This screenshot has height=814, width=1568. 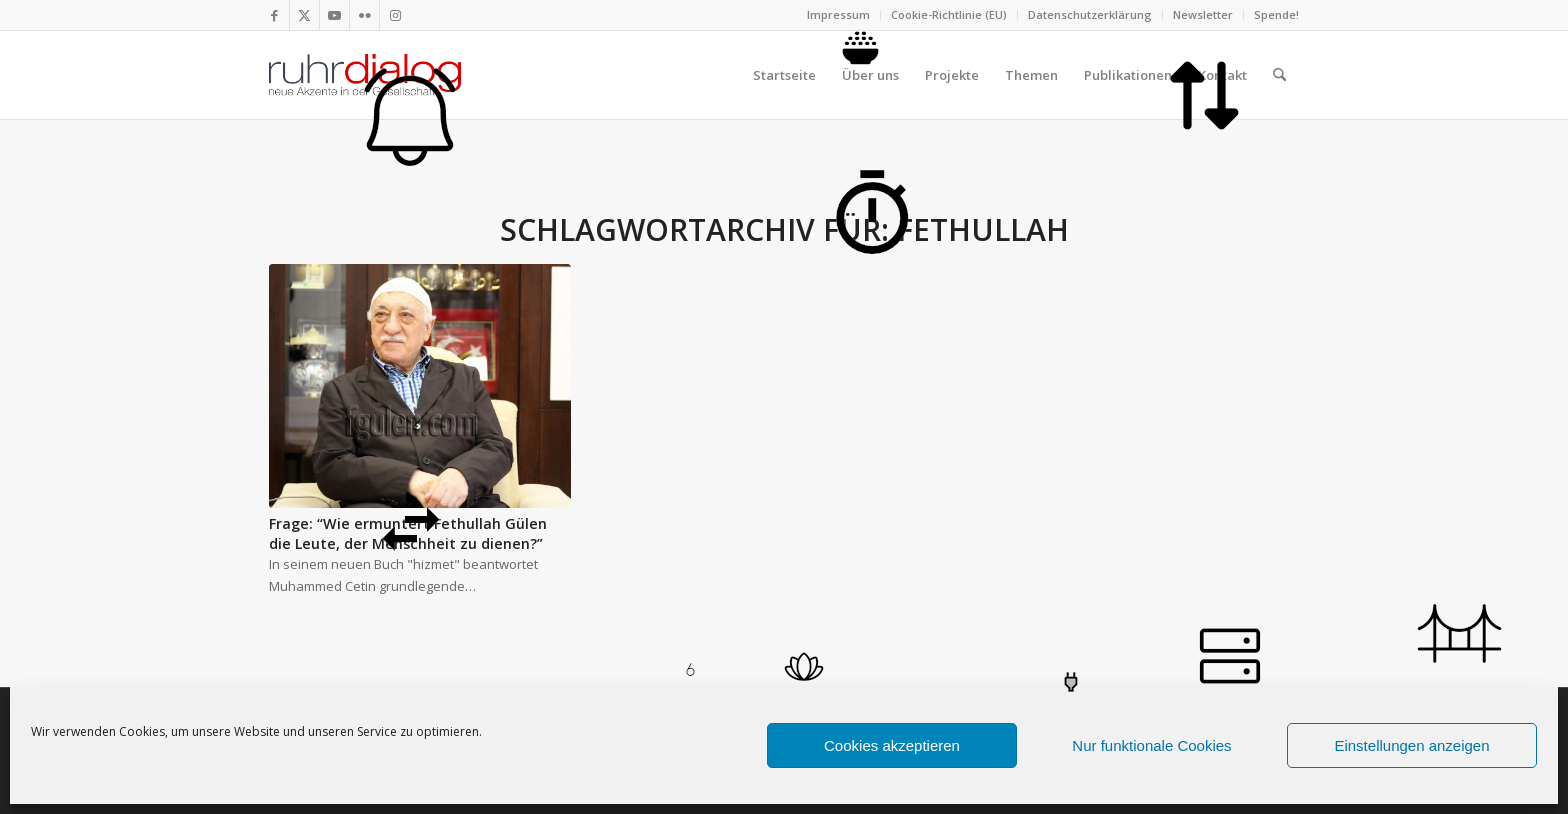 I want to click on indicates new notifications or alerts, so click(x=410, y=119).